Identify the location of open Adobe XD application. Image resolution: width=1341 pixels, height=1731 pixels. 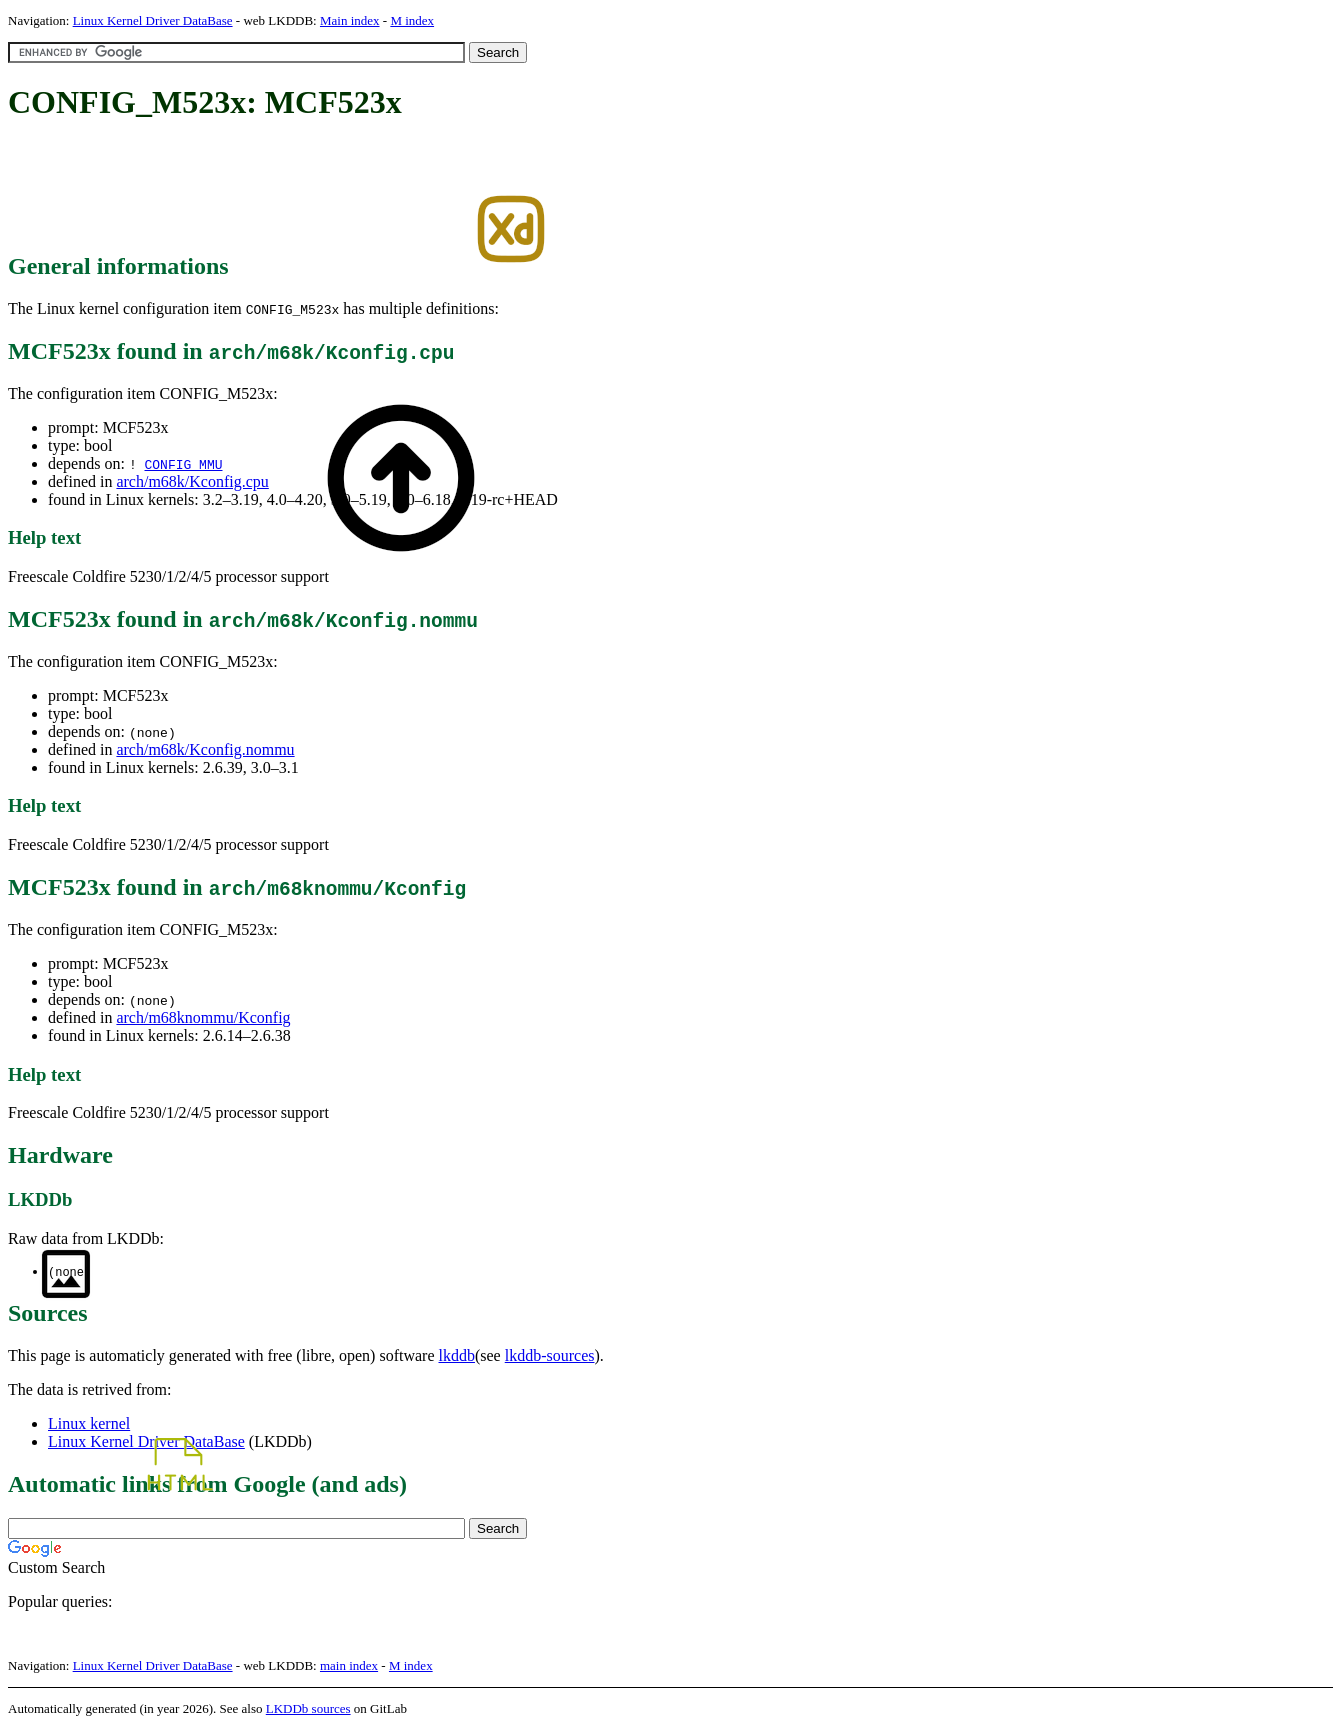
(511, 229).